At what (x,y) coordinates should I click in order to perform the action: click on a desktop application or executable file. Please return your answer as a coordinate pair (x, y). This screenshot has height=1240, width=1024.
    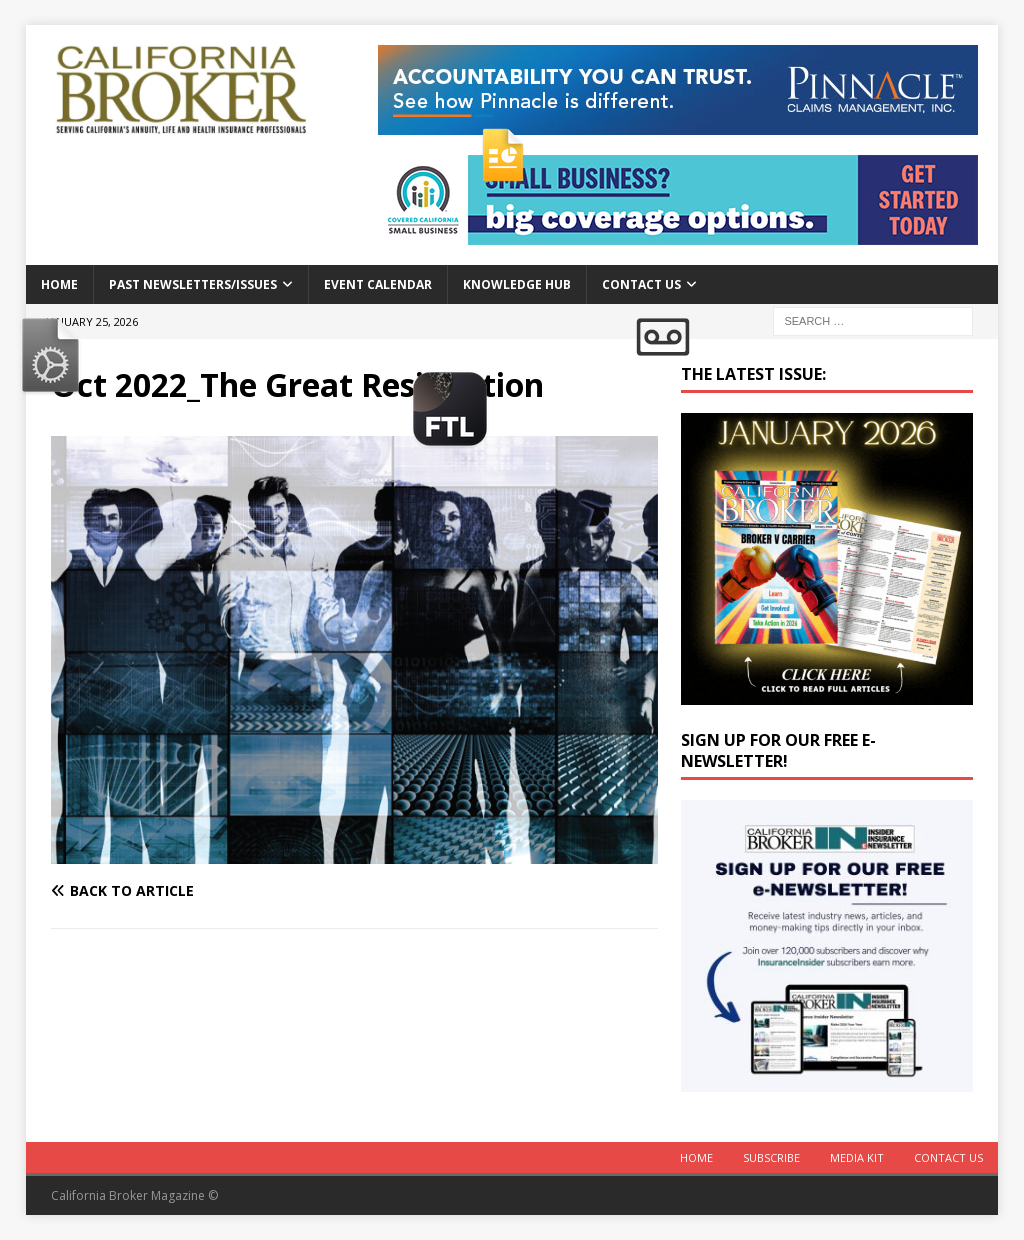
    Looking at the image, I should click on (50, 356).